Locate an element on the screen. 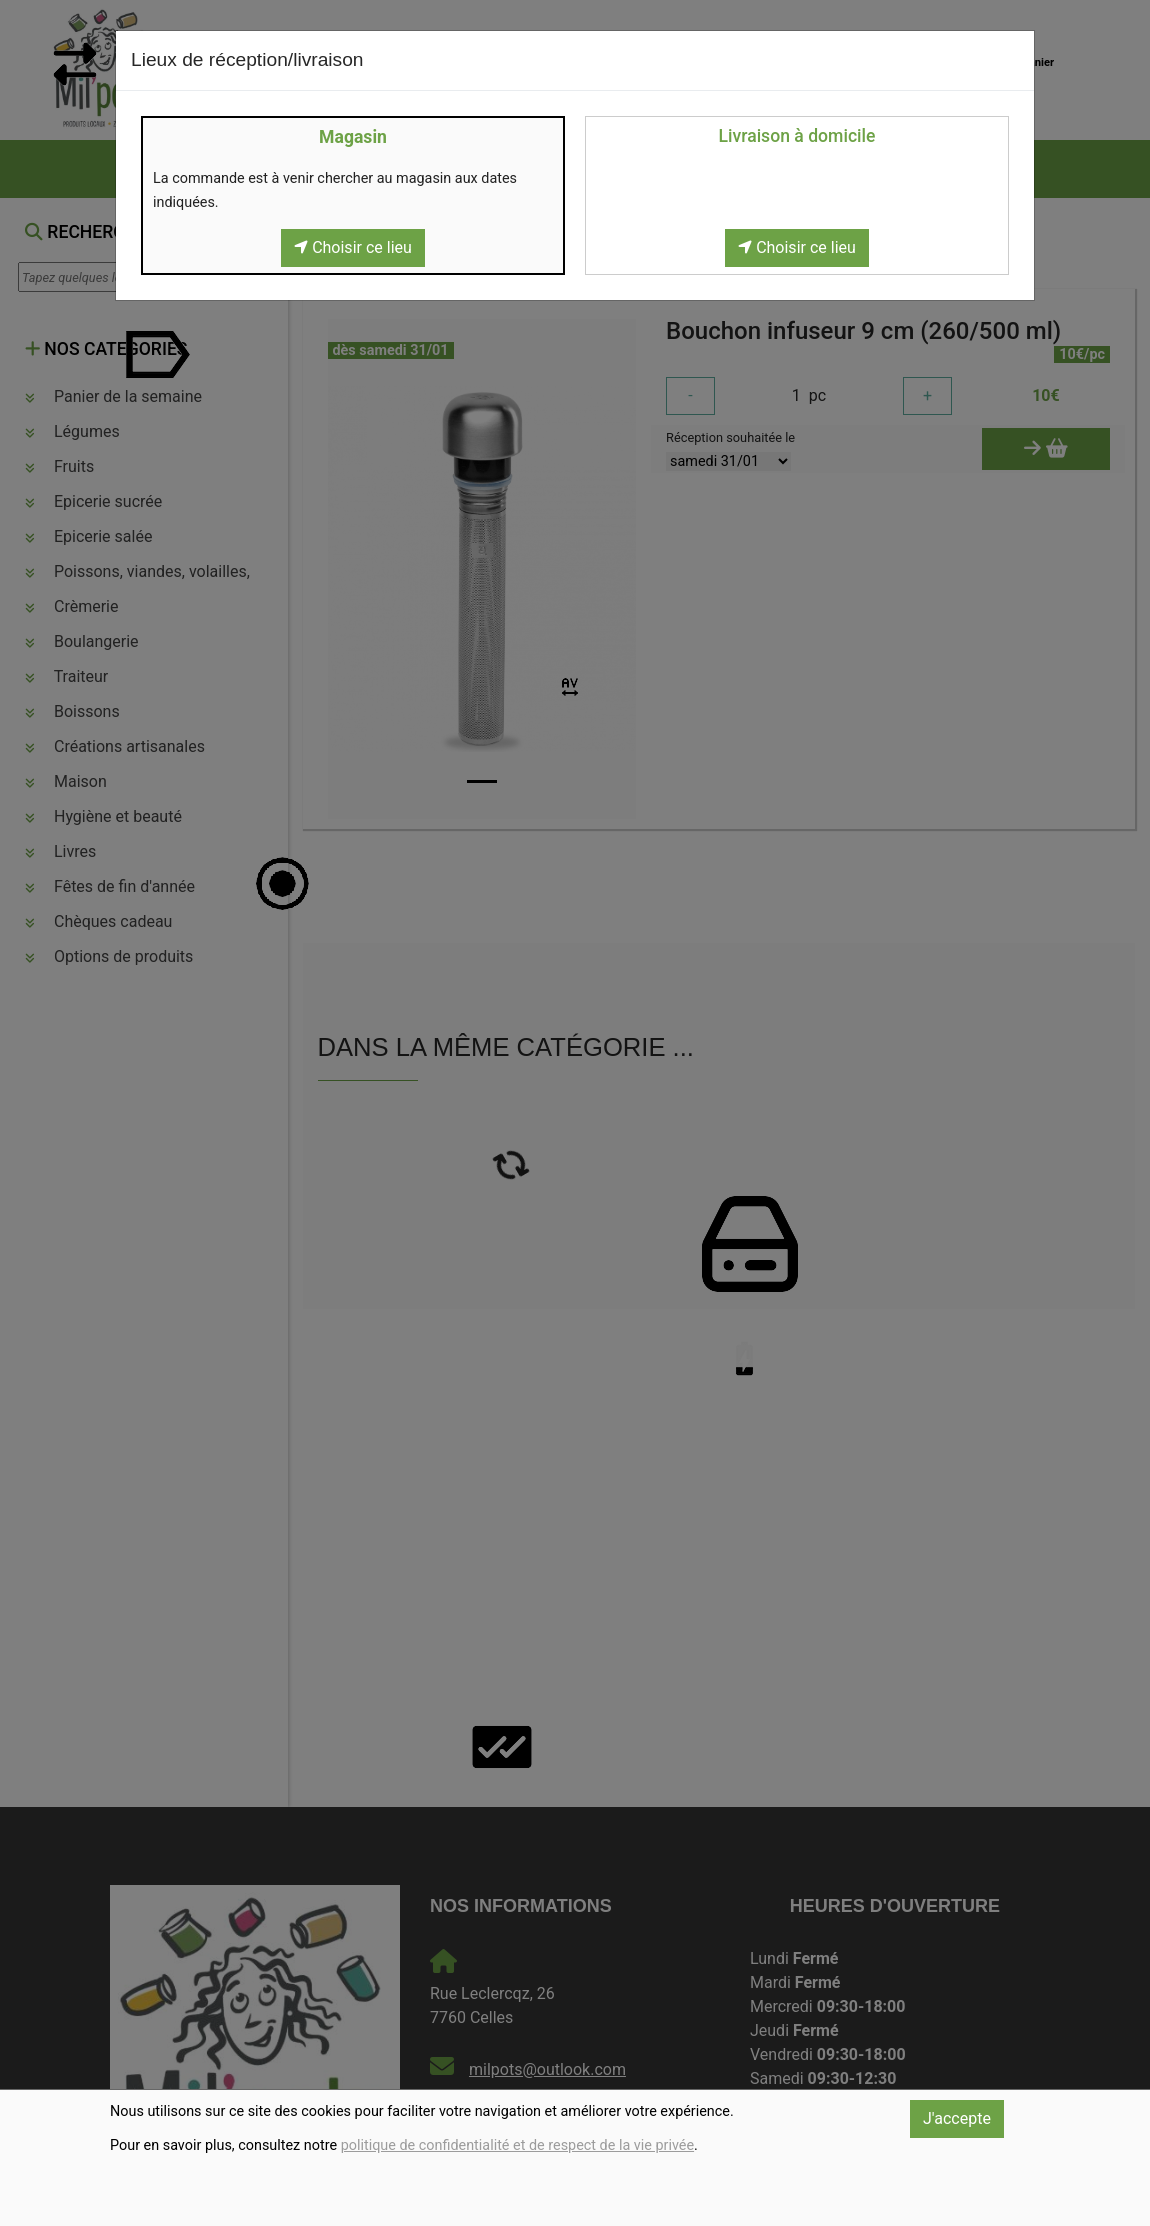 This screenshot has height=2226, width=1150. swap or exchange items is located at coordinates (75, 64).